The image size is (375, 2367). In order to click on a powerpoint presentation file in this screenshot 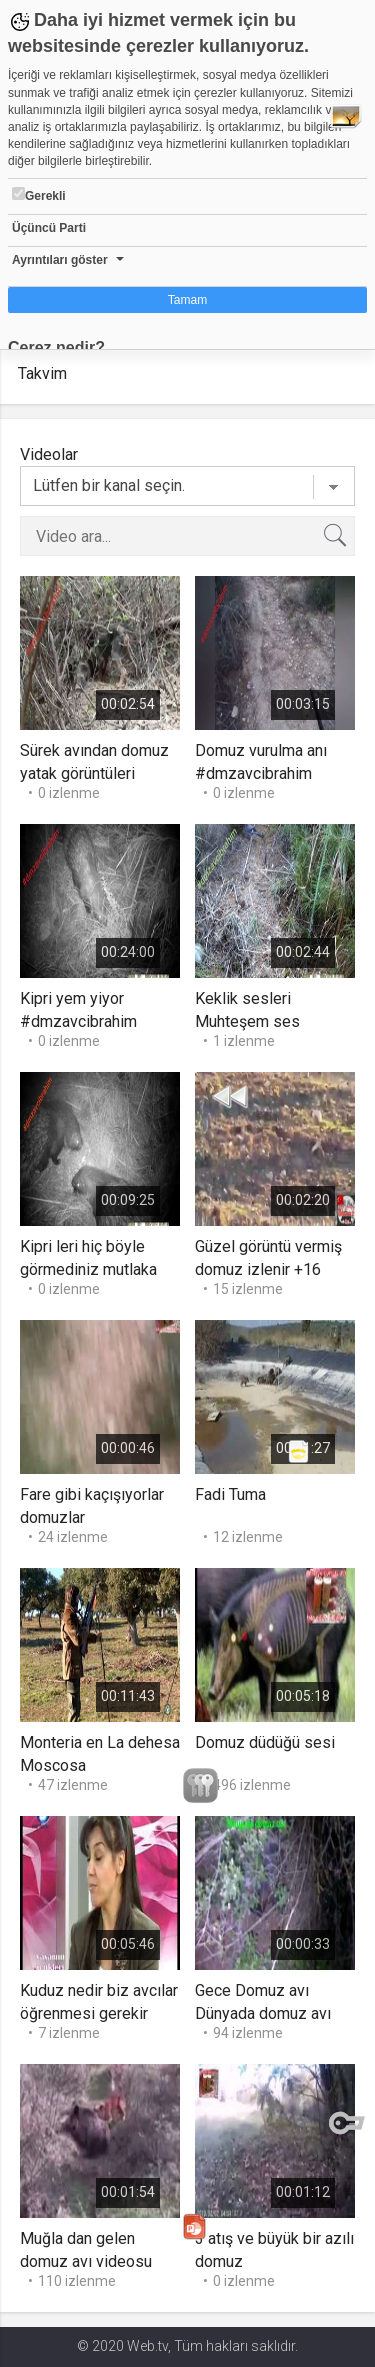, I will do `click(194, 2226)`.